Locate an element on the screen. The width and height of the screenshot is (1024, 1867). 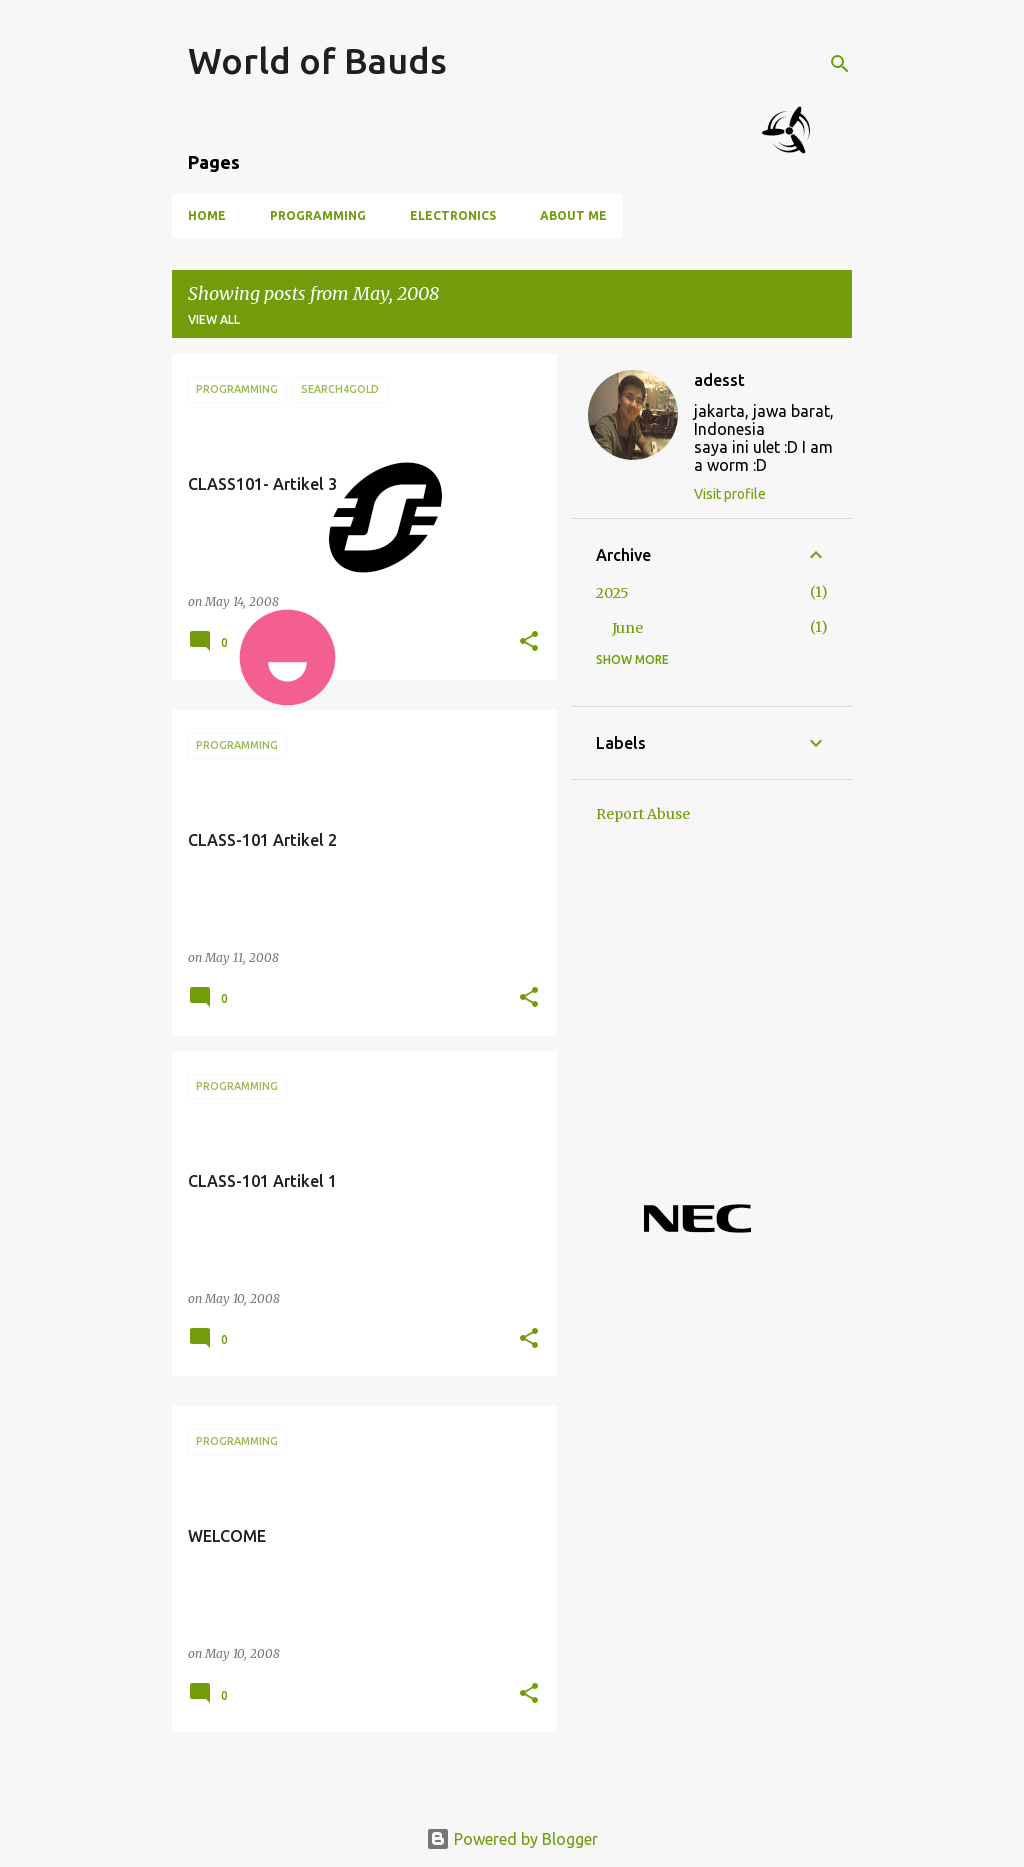
Schneider Electric company logo is located at coordinates (385, 517).